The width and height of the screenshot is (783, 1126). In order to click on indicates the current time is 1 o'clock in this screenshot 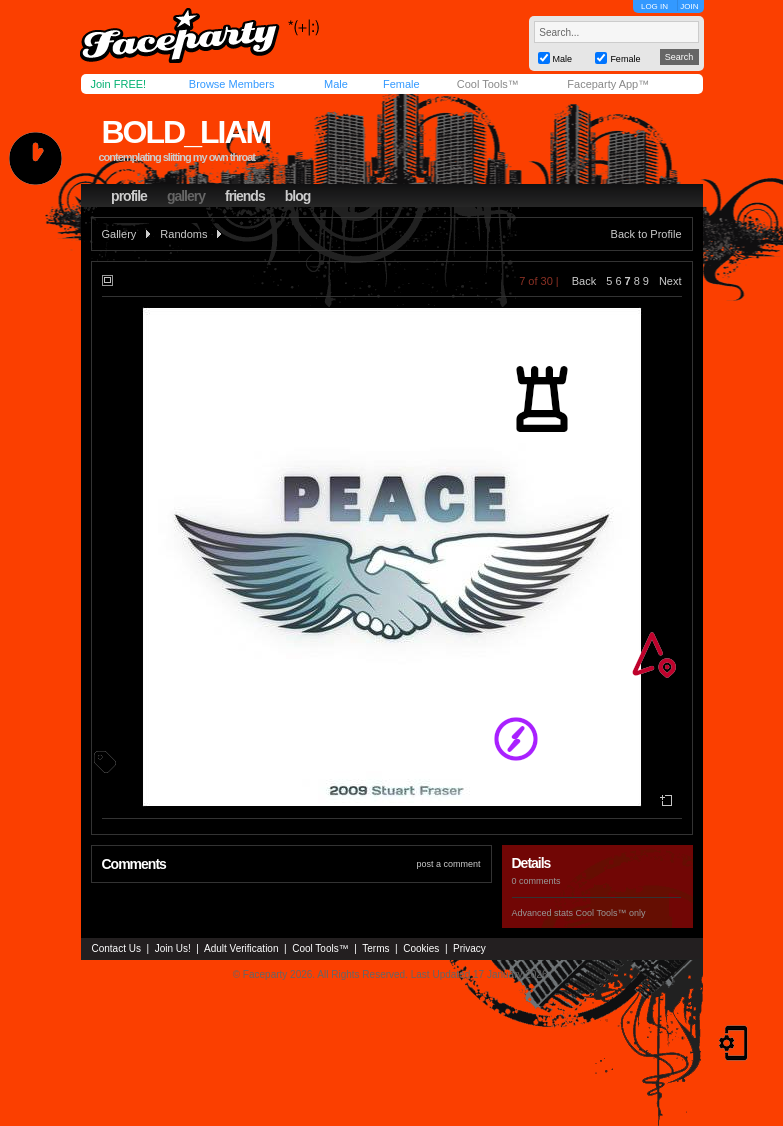, I will do `click(35, 158)`.